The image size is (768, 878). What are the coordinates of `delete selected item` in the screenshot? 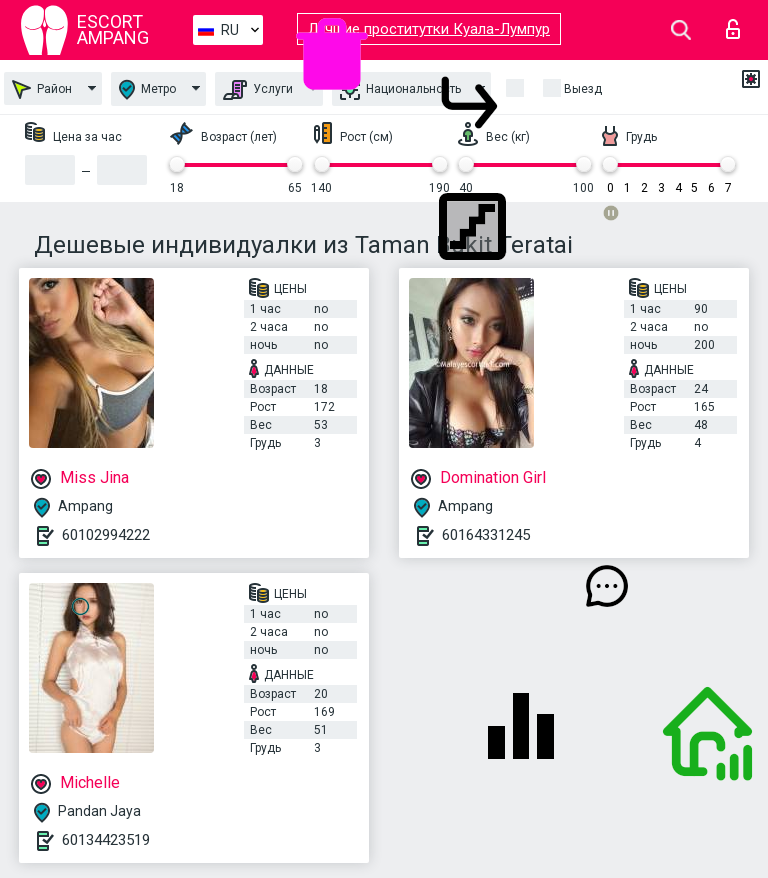 It's located at (332, 54).